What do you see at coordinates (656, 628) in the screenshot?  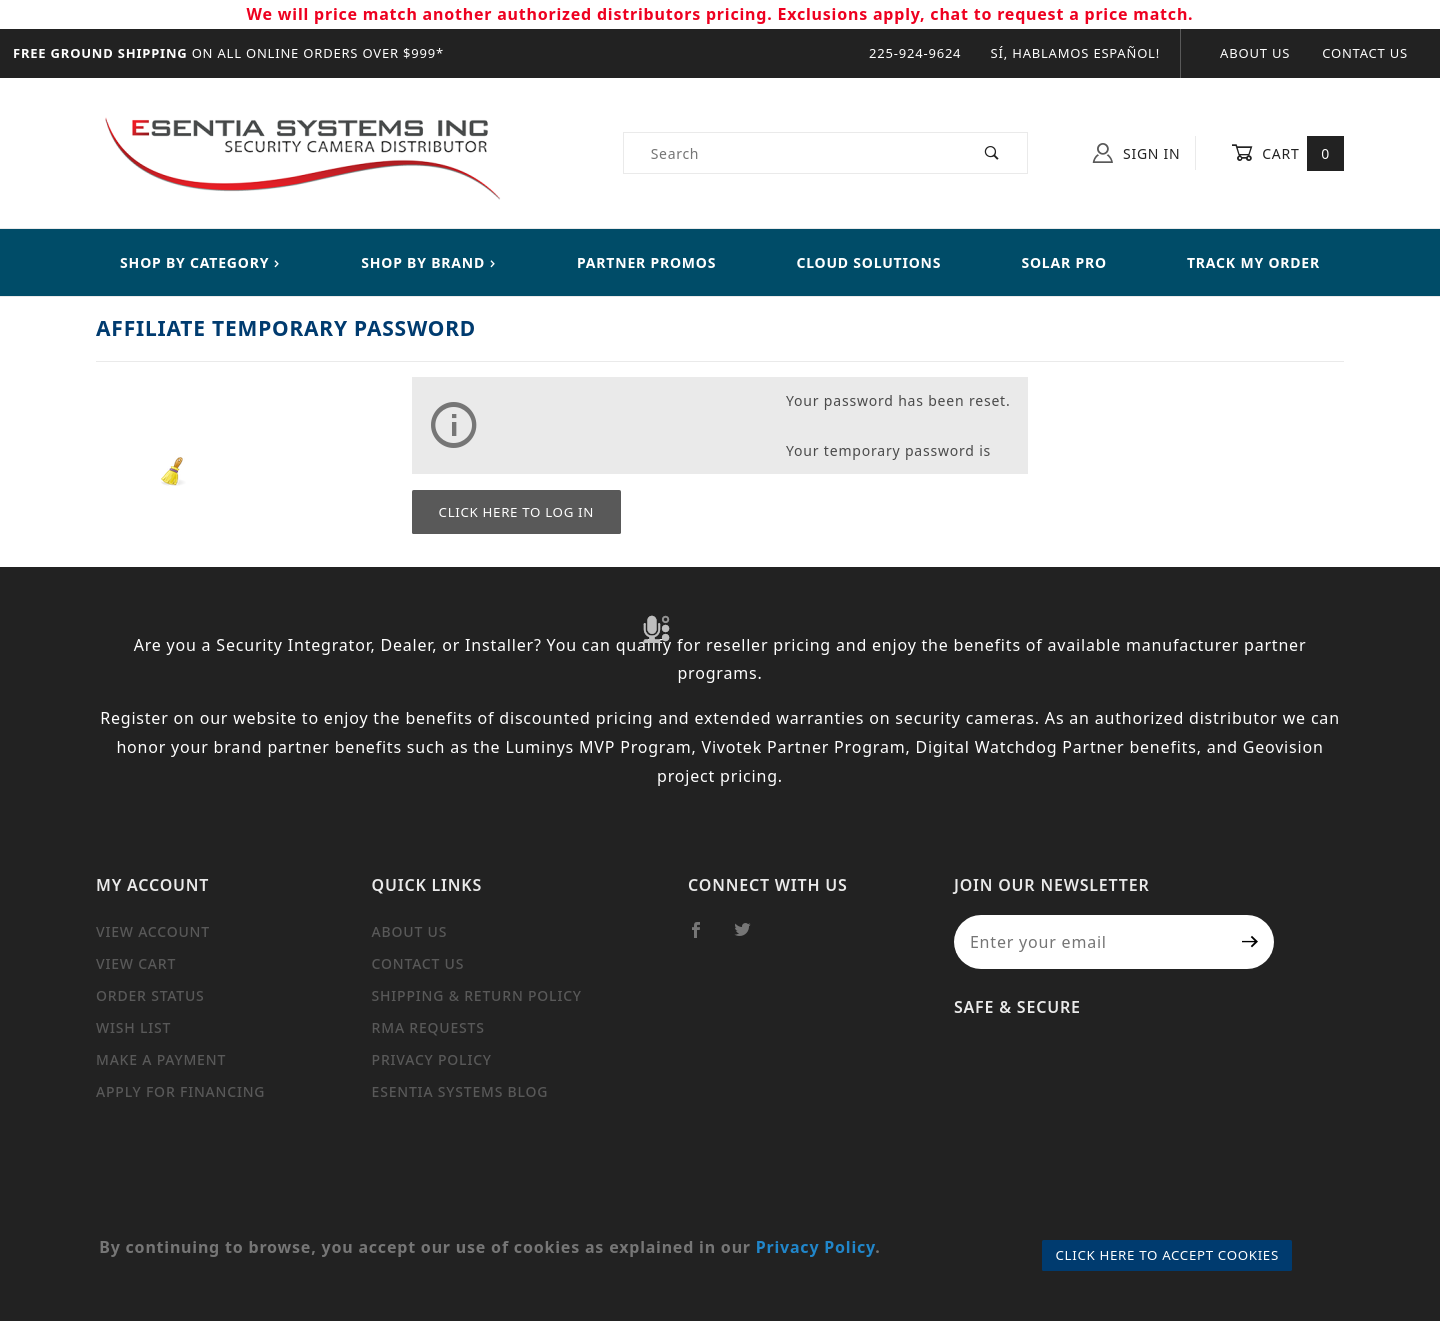 I see `microphone sensitivity set to medium level` at bounding box center [656, 628].